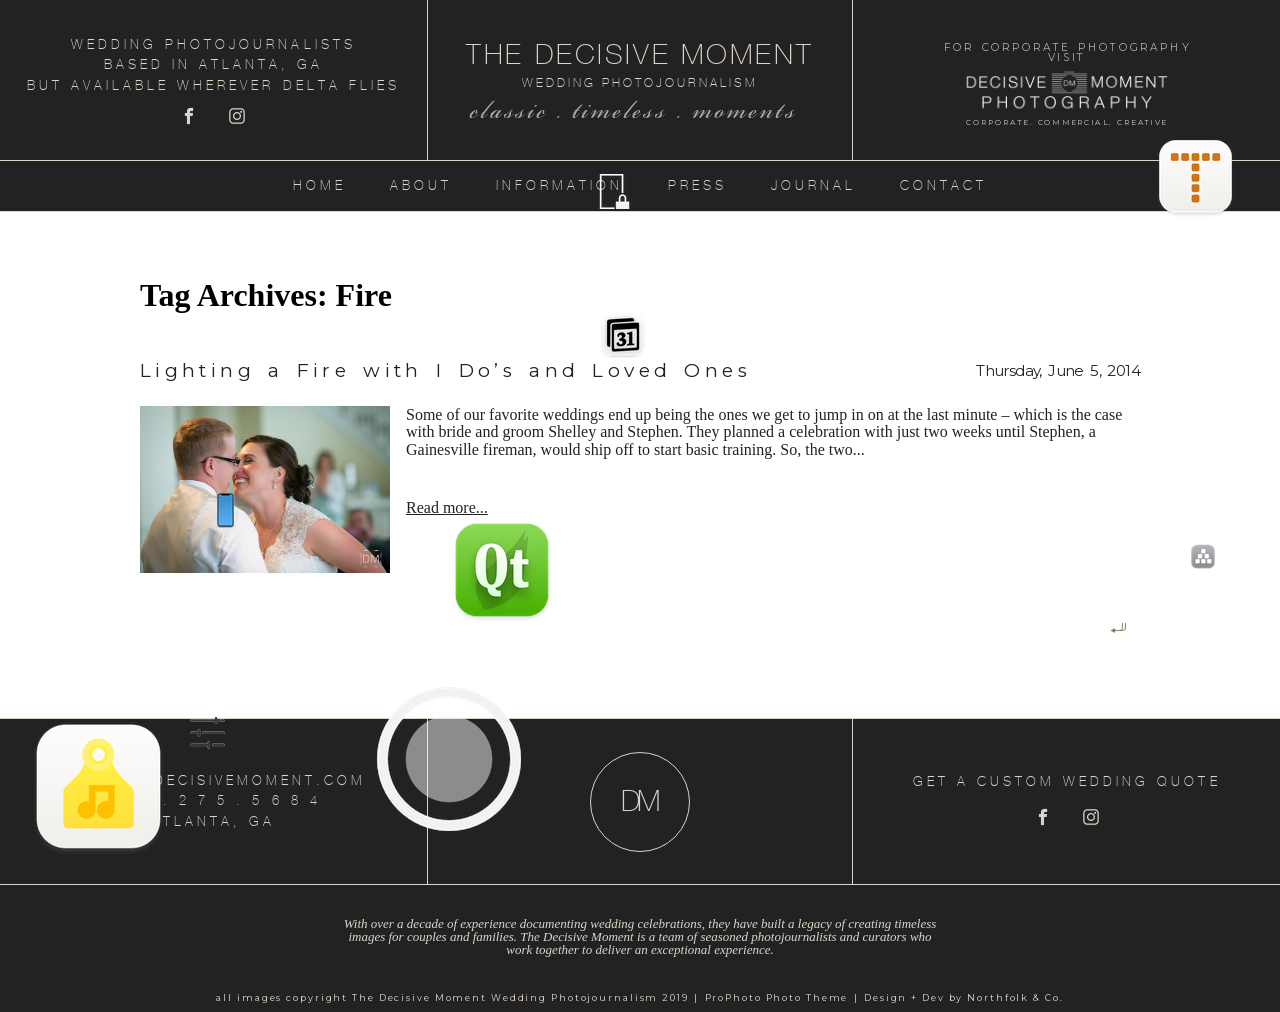 The width and height of the screenshot is (1280, 1012). Describe the element at coordinates (1118, 627) in the screenshot. I see `reply to all recipients of an email` at that location.